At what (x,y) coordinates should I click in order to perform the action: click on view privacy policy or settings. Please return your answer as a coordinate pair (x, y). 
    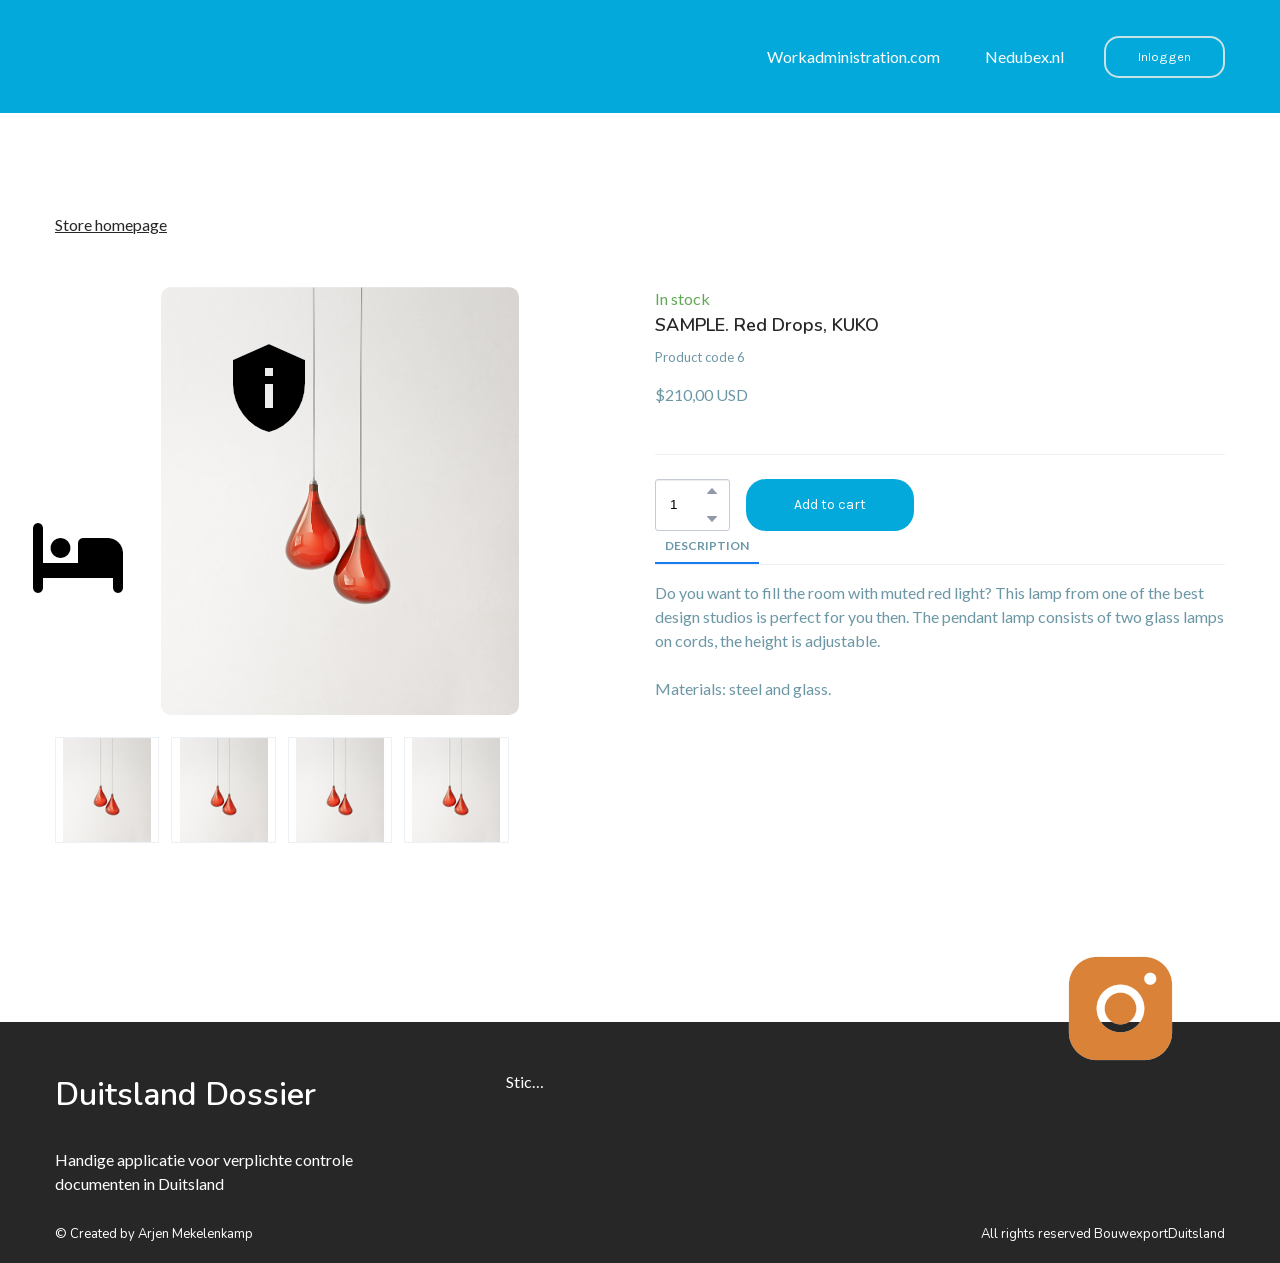
    Looking at the image, I should click on (269, 388).